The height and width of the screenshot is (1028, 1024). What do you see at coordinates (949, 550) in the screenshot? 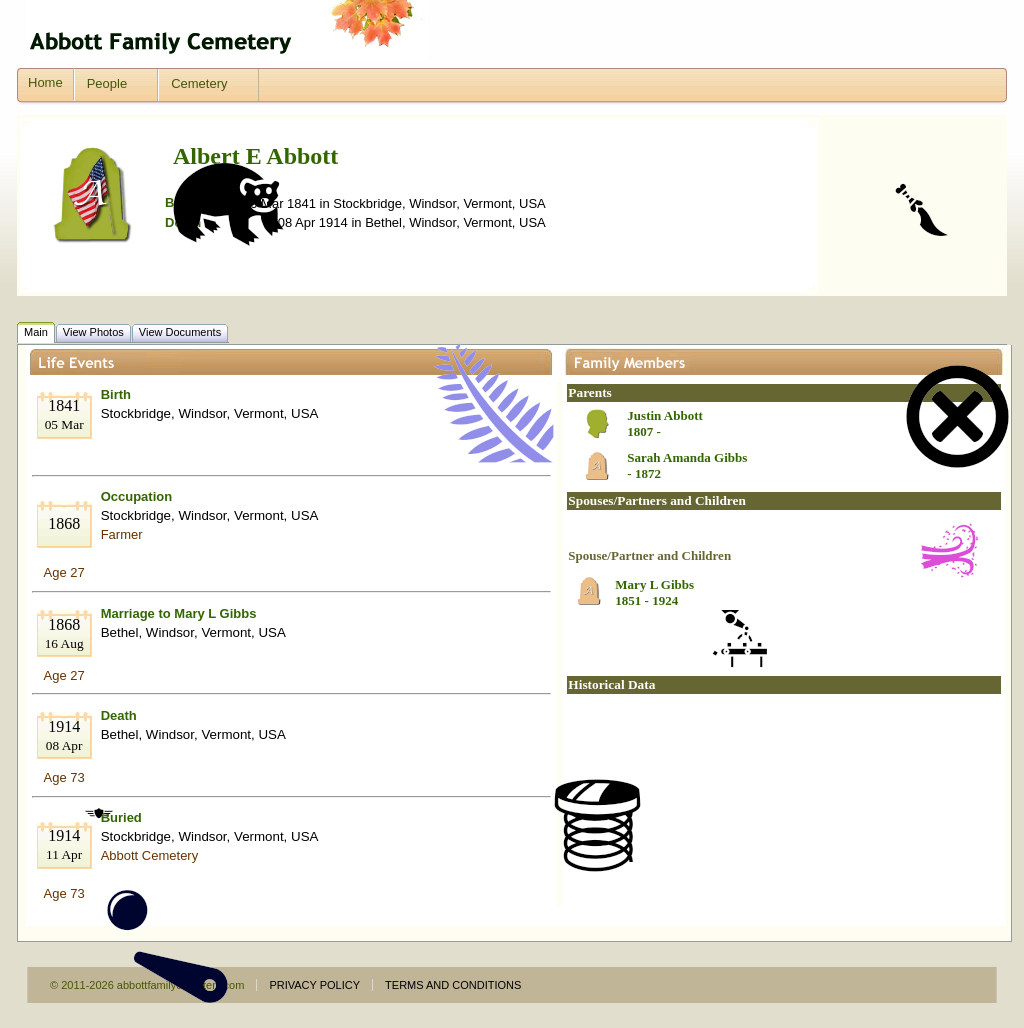
I see `indicates sandstorm or dust storm weather condition` at bounding box center [949, 550].